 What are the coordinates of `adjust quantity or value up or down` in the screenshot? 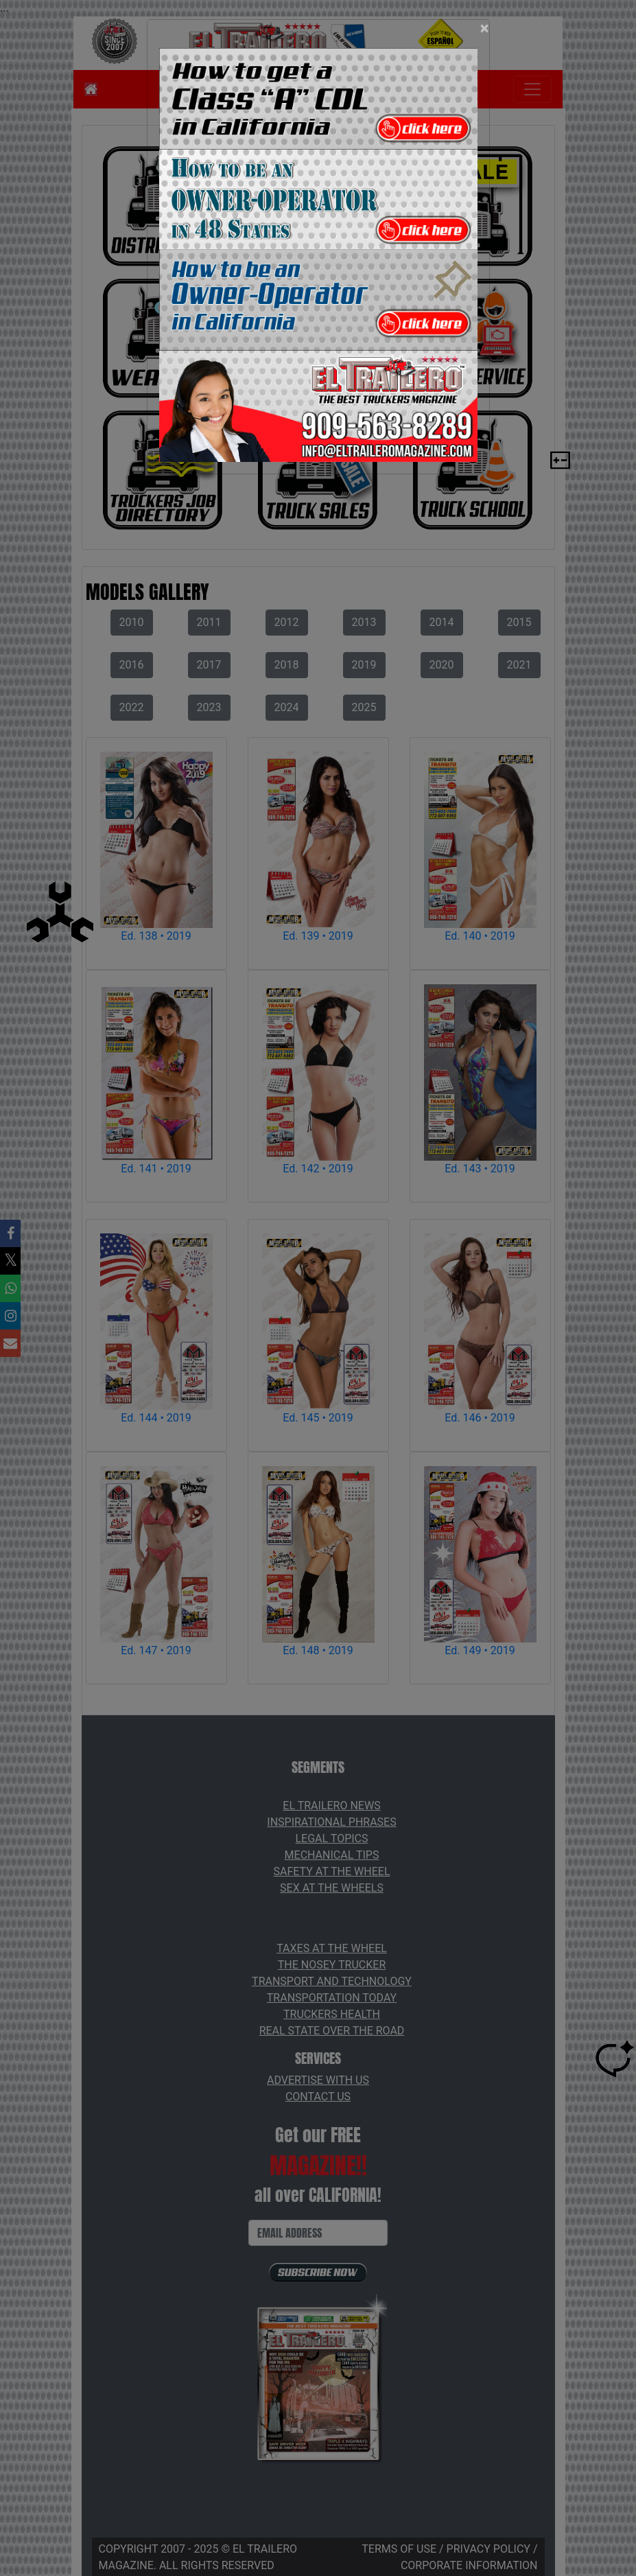 It's located at (560, 460).